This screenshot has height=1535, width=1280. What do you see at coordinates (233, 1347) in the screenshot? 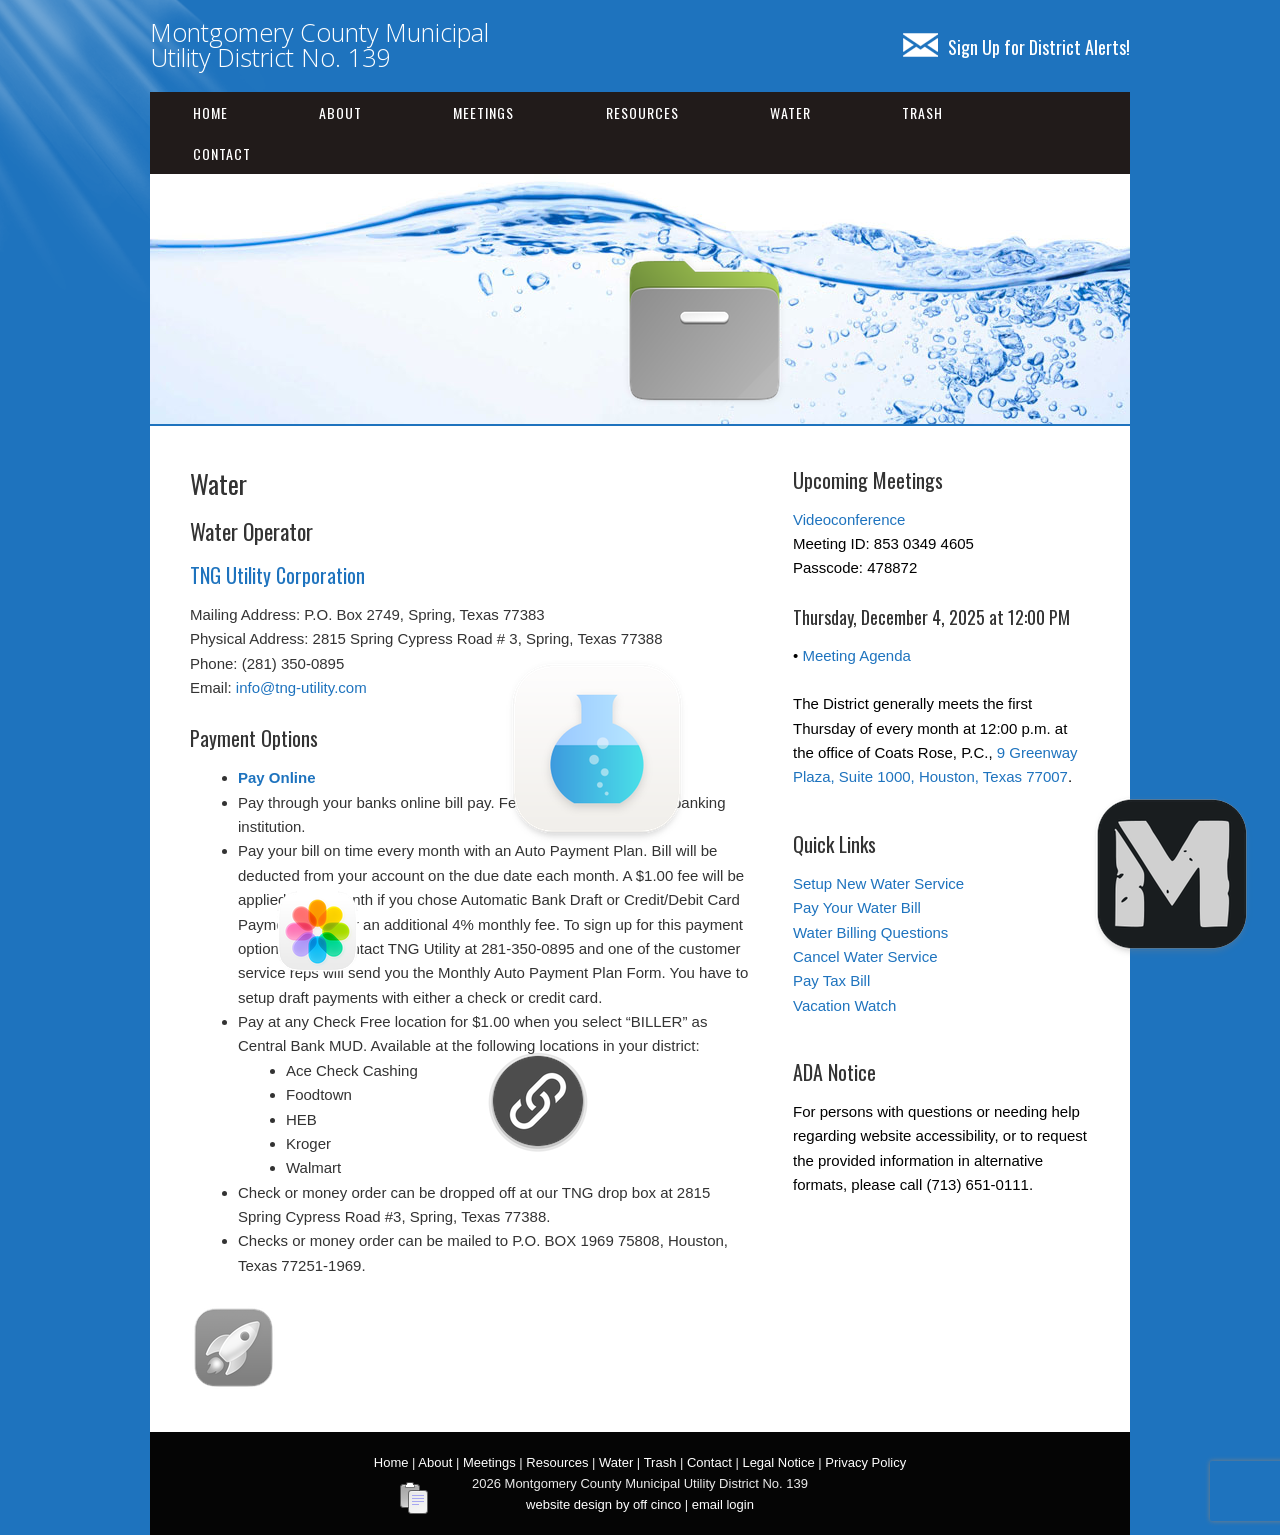
I see `open the games app or game center` at bounding box center [233, 1347].